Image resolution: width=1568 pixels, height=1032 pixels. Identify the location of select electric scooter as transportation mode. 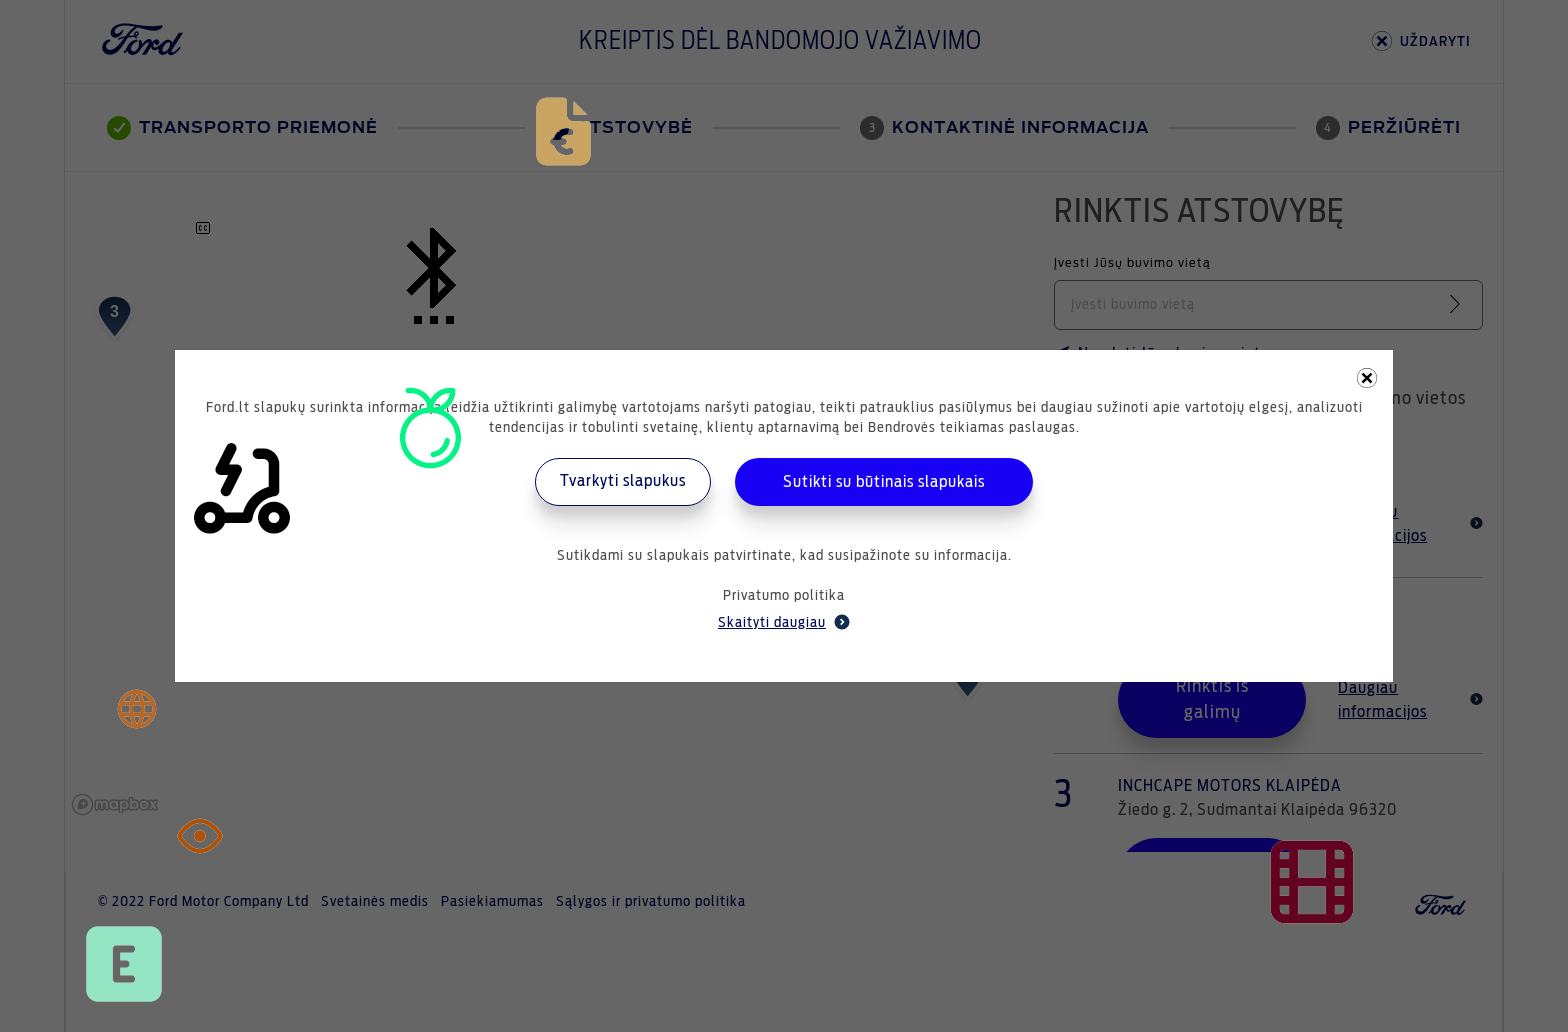
(242, 491).